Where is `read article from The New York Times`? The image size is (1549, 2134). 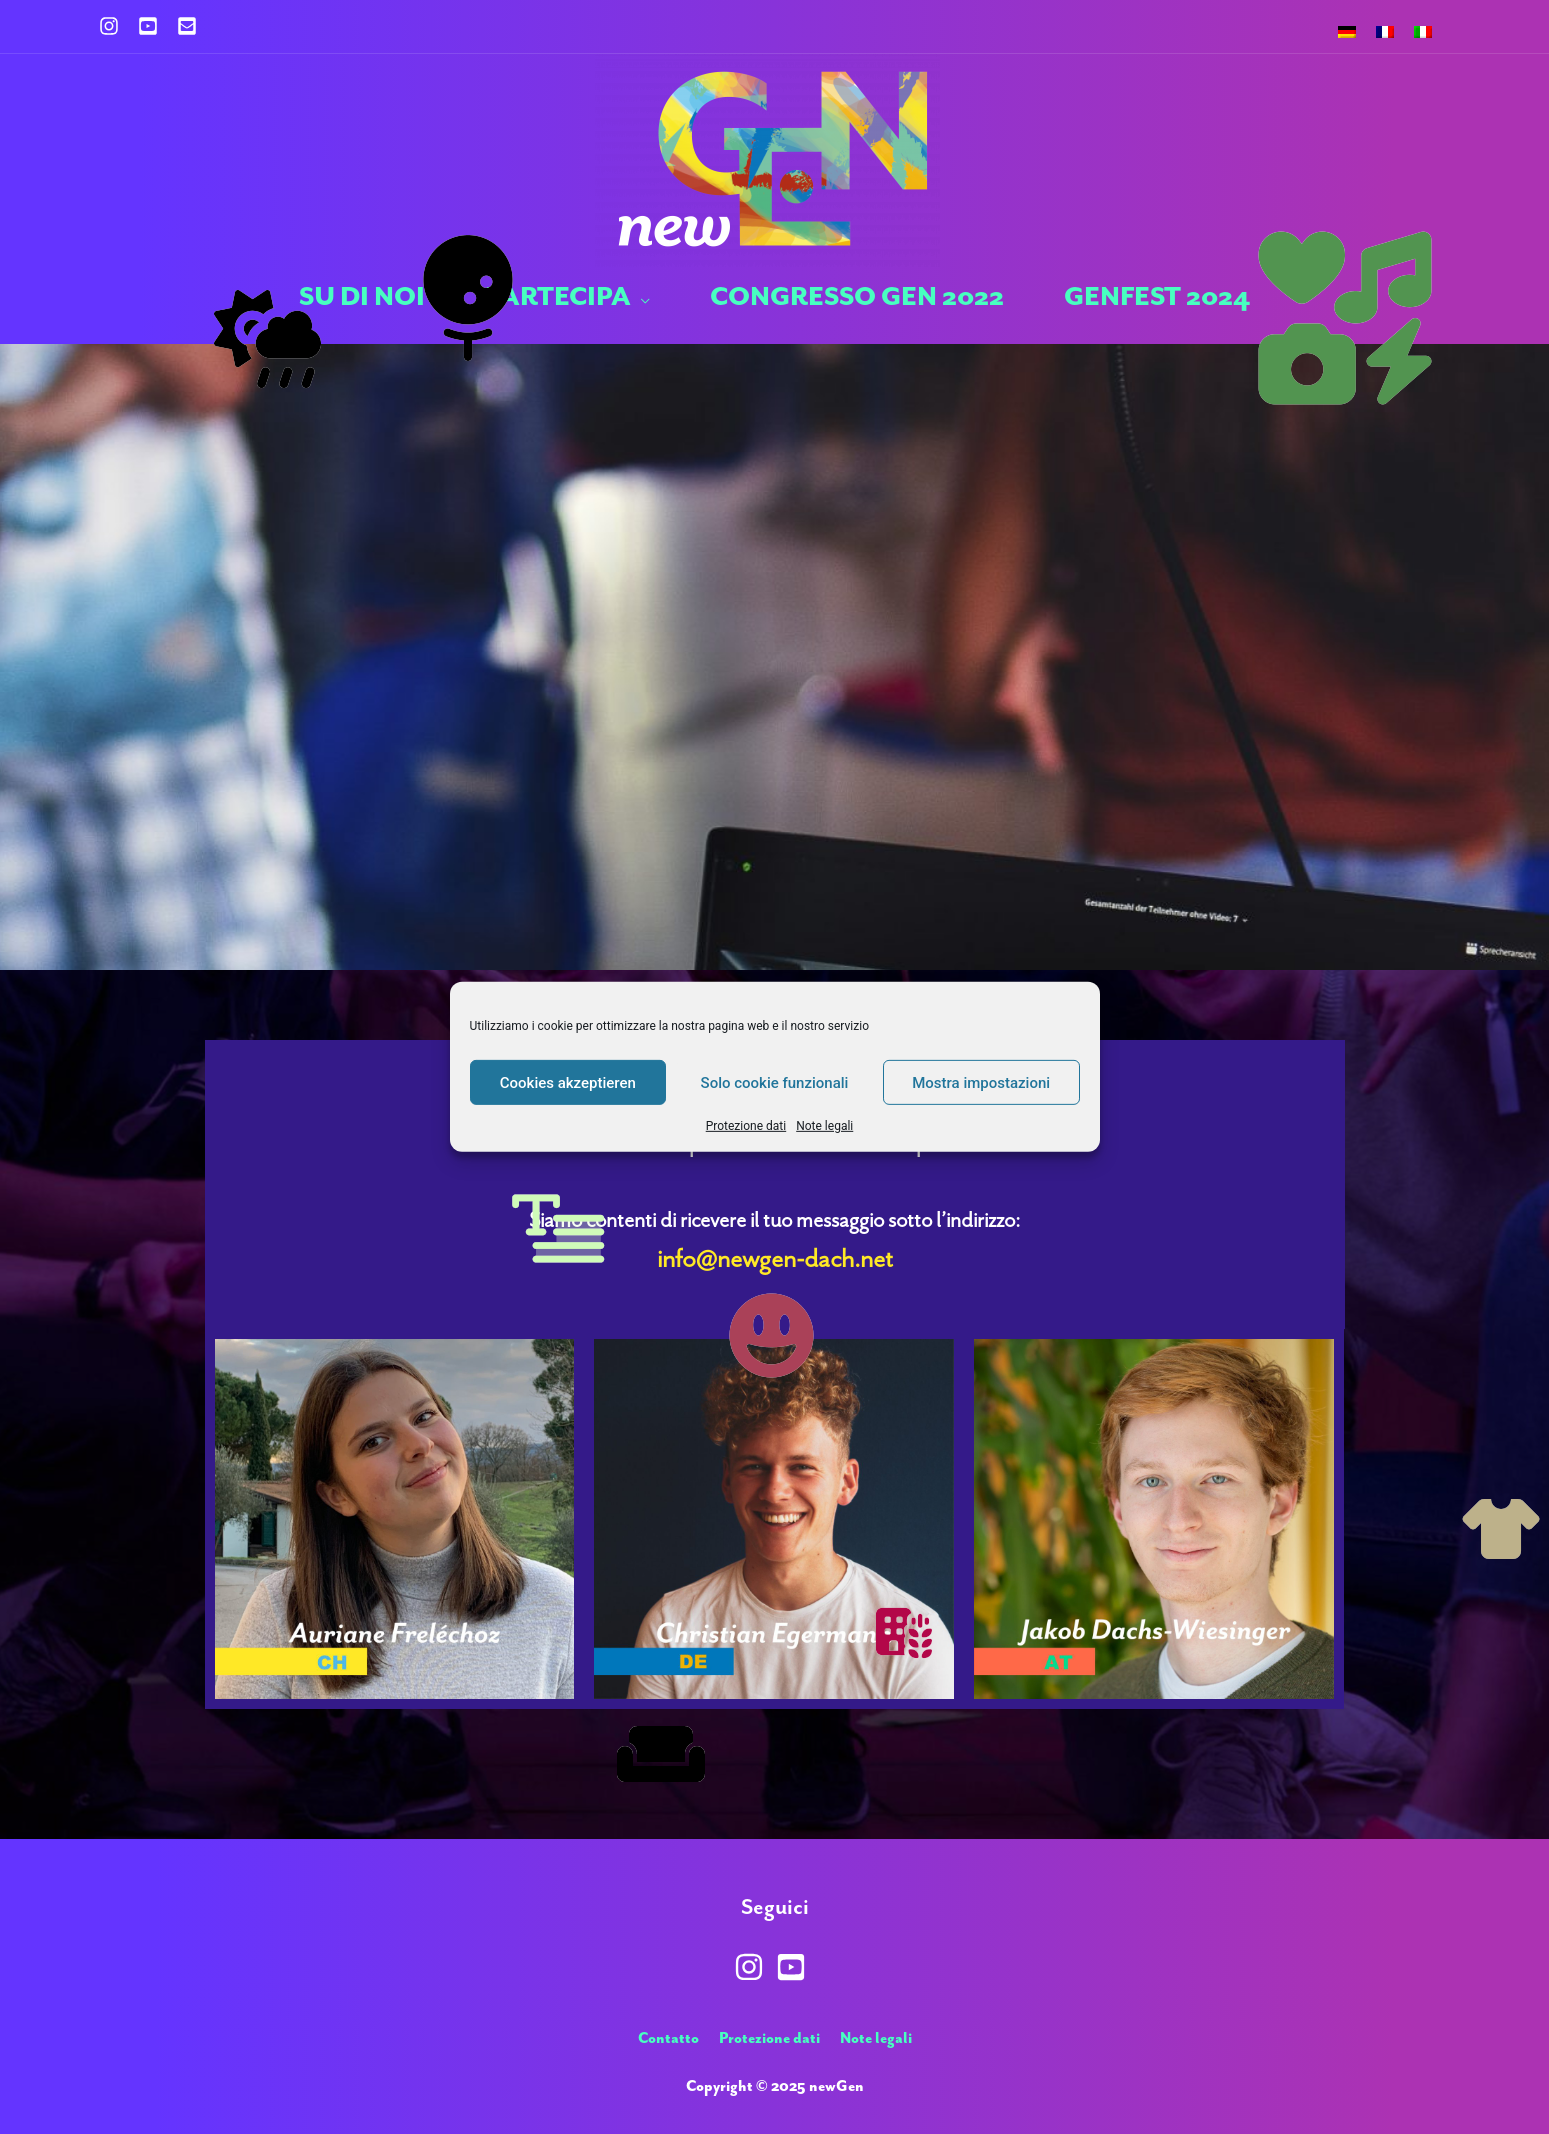
read article from The New York Times is located at coordinates (556, 1228).